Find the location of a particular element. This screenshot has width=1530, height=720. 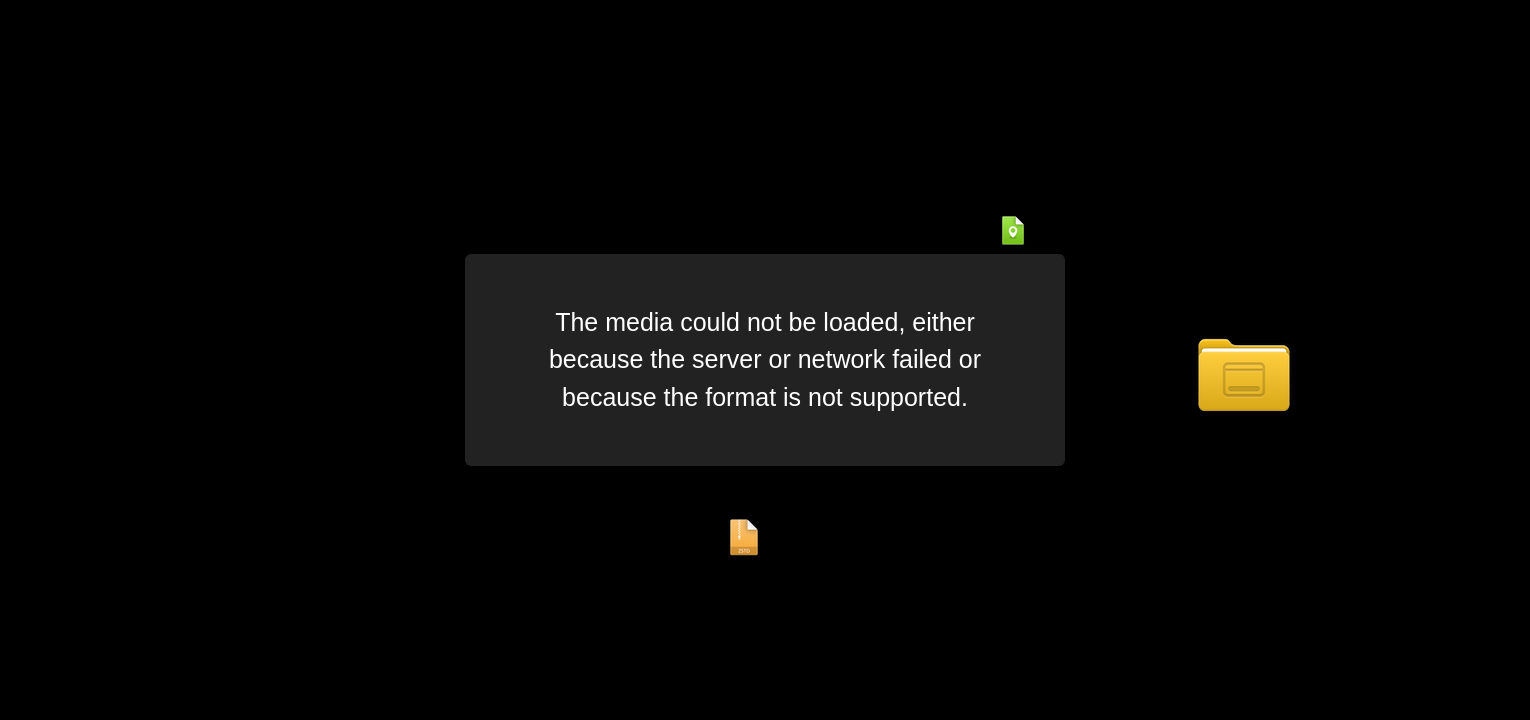

openstreetmap data file is located at coordinates (1013, 231).